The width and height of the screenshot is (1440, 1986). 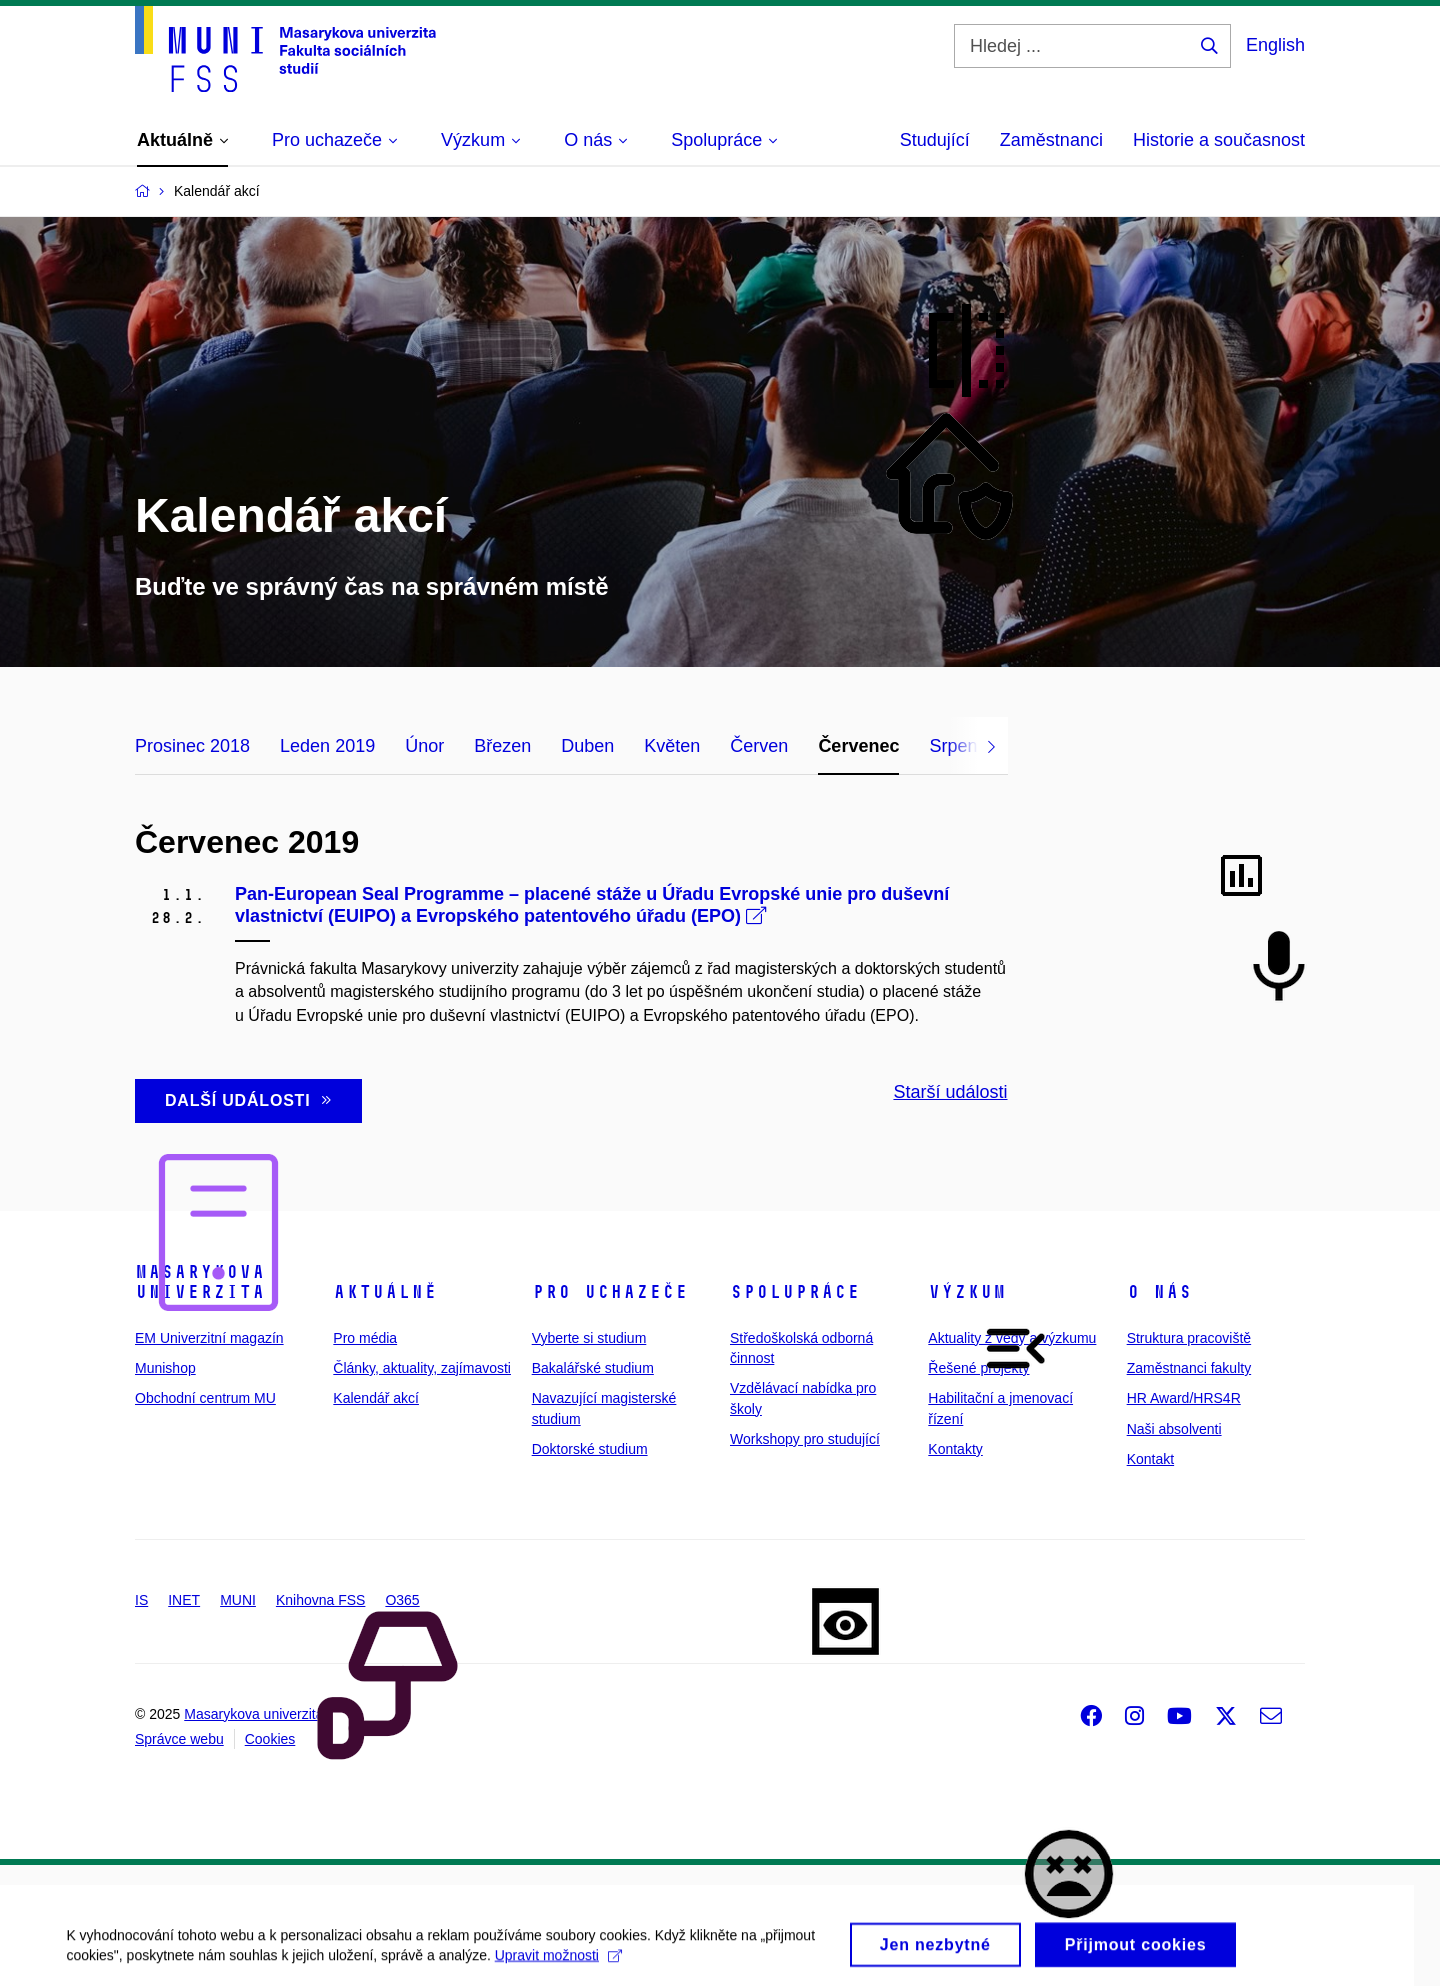 What do you see at coordinates (218, 1232) in the screenshot?
I see `access server or desktop computer settings` at bounding box center [218, 1232].